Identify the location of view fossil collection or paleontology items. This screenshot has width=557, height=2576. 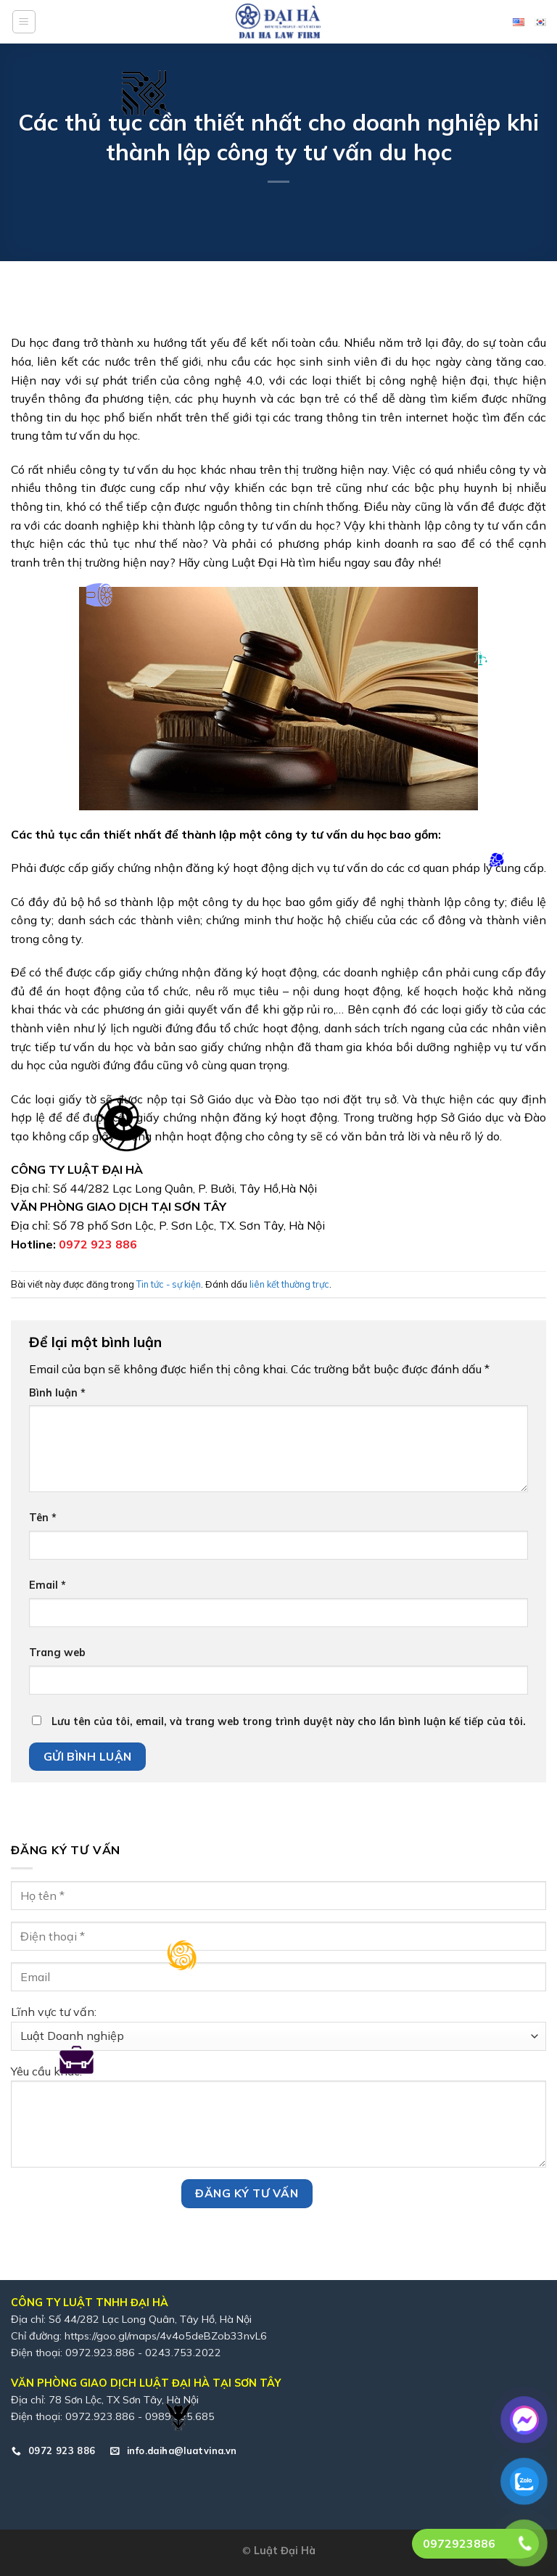
(123, 1124).